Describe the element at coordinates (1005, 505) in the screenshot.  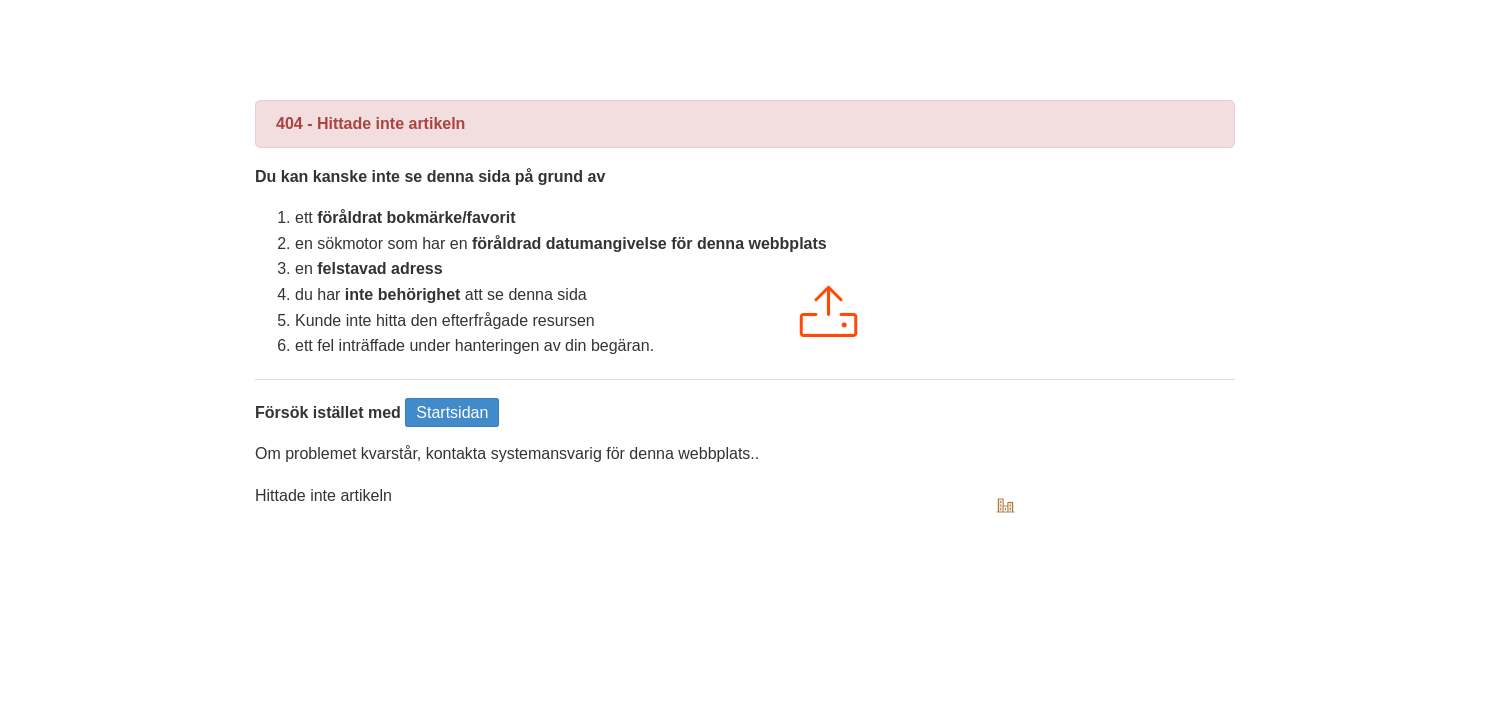
I see `view city or urban location` at that location.